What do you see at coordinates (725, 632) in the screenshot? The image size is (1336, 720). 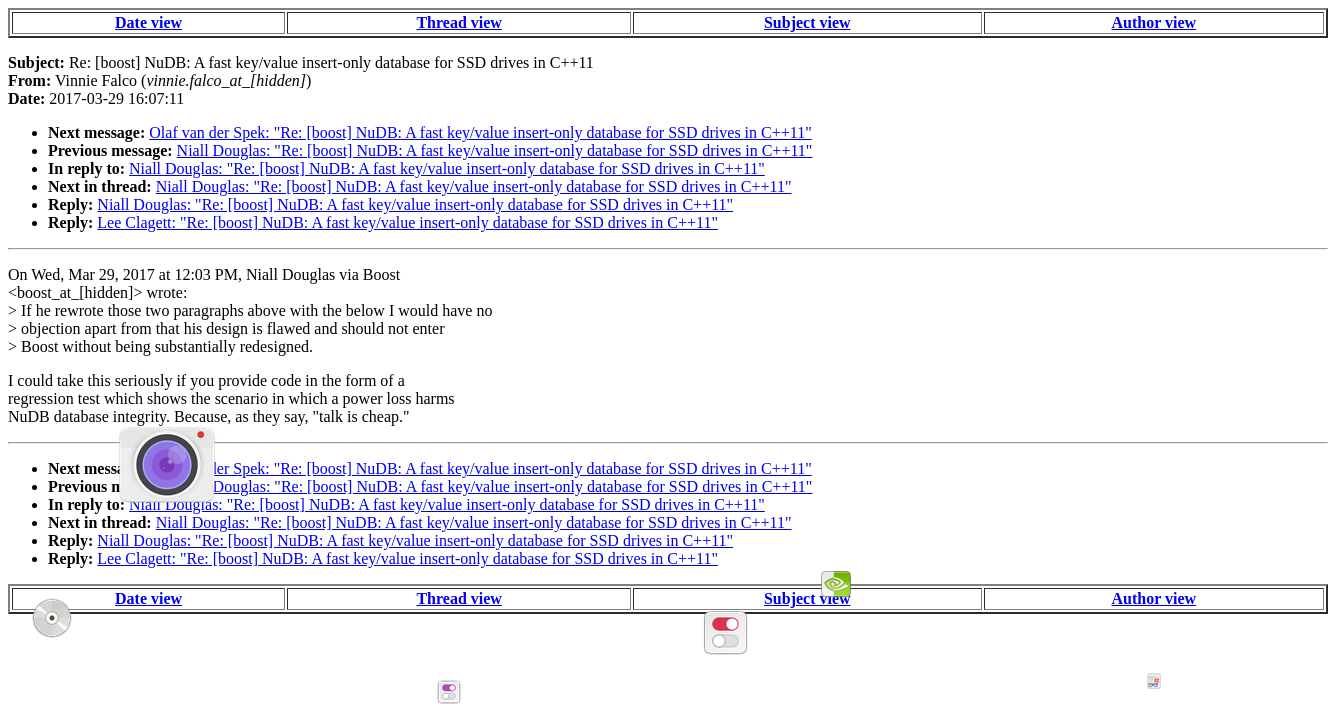 I see `open system tweaks or settings customization` at bounding box center [725, 632].